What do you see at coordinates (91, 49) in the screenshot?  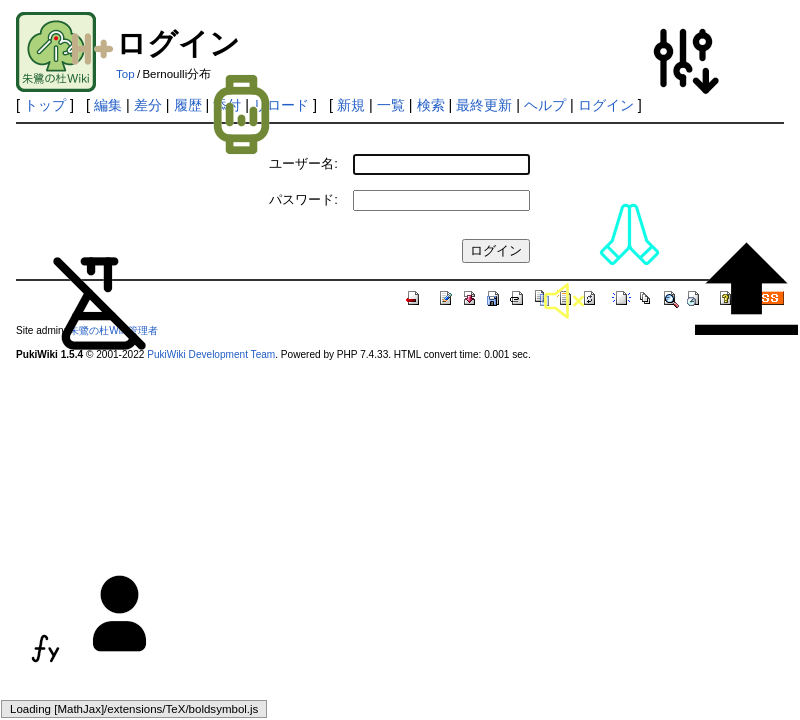 I see `indicates H+ (HSPA+) mobile network connection` at bounding box center [91, 49].